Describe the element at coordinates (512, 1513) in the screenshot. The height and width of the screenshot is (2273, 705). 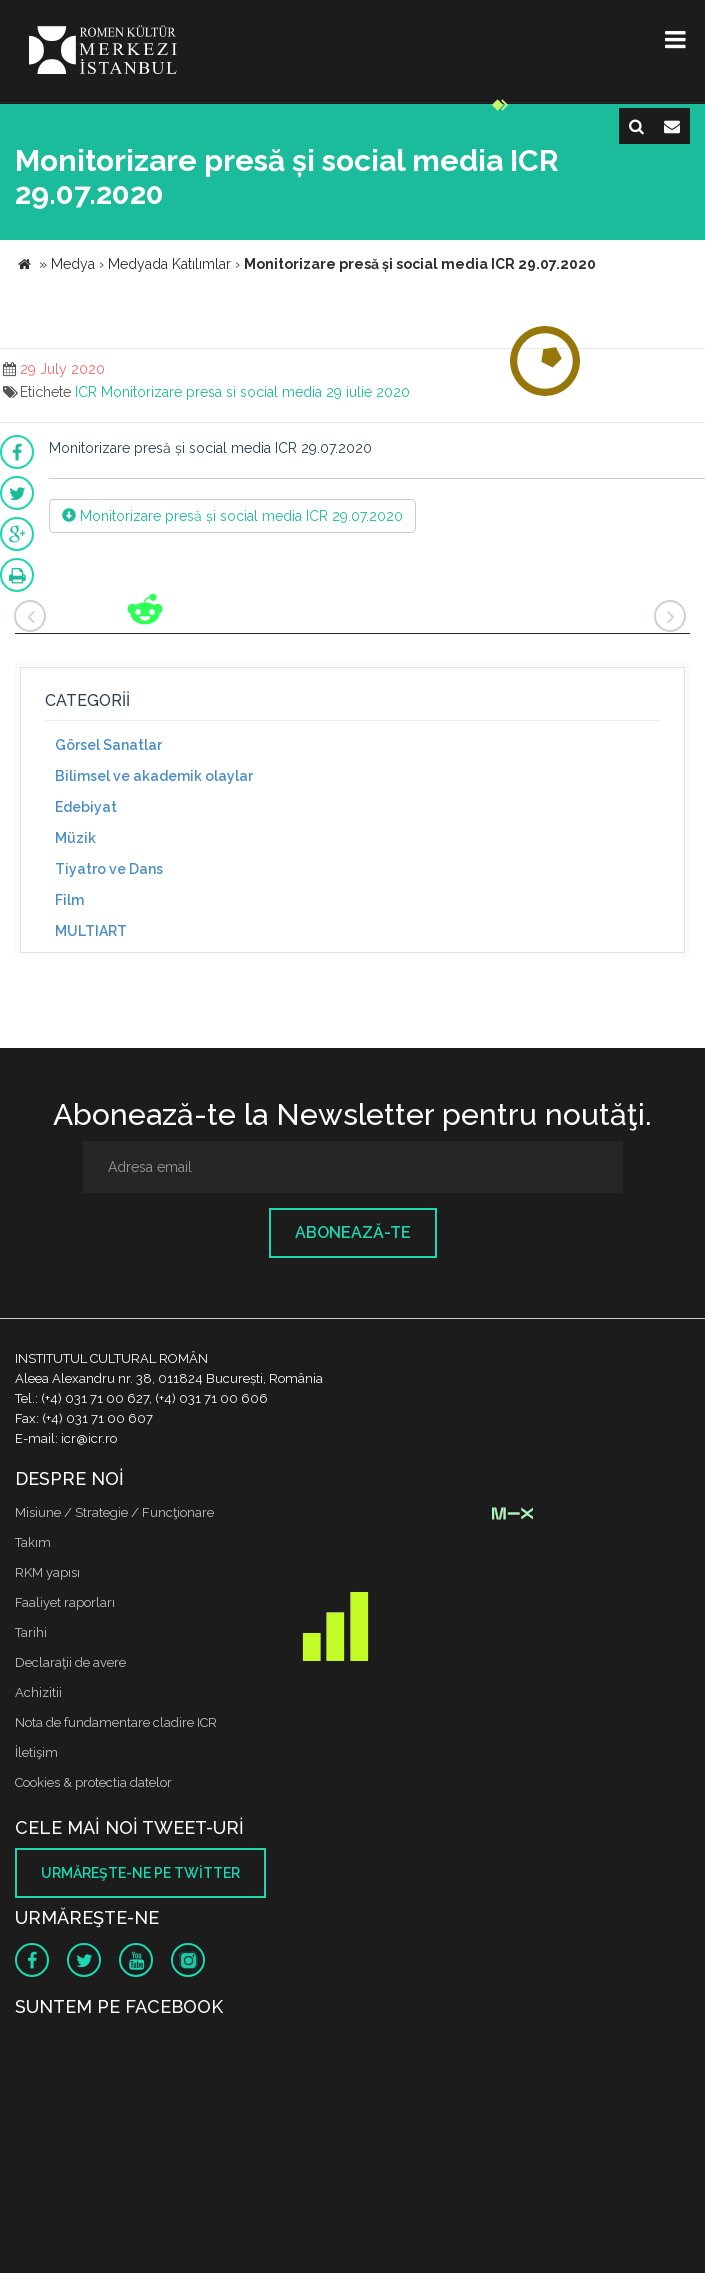
I see `open mixcloud app` at that location.